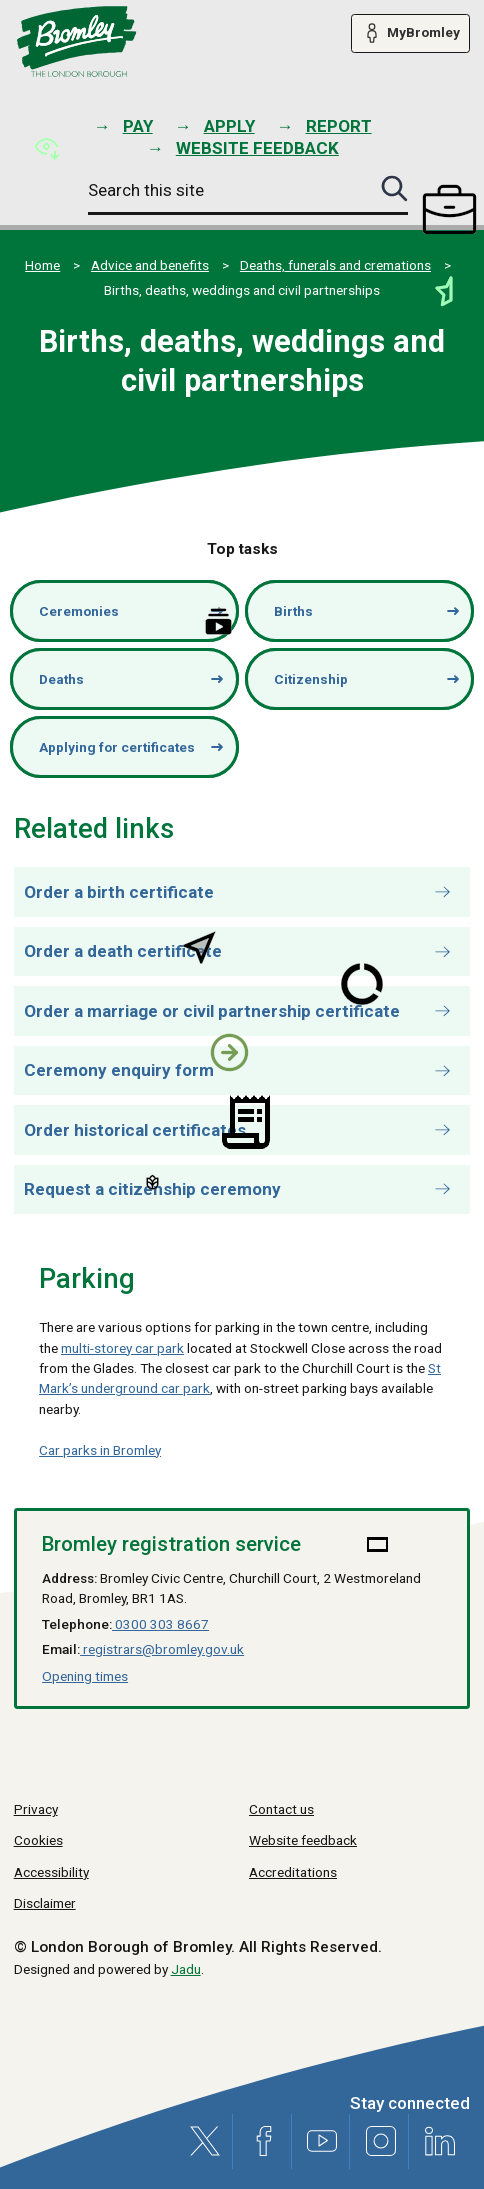  I want to click on proceed to the next step, so click(229, 1052).